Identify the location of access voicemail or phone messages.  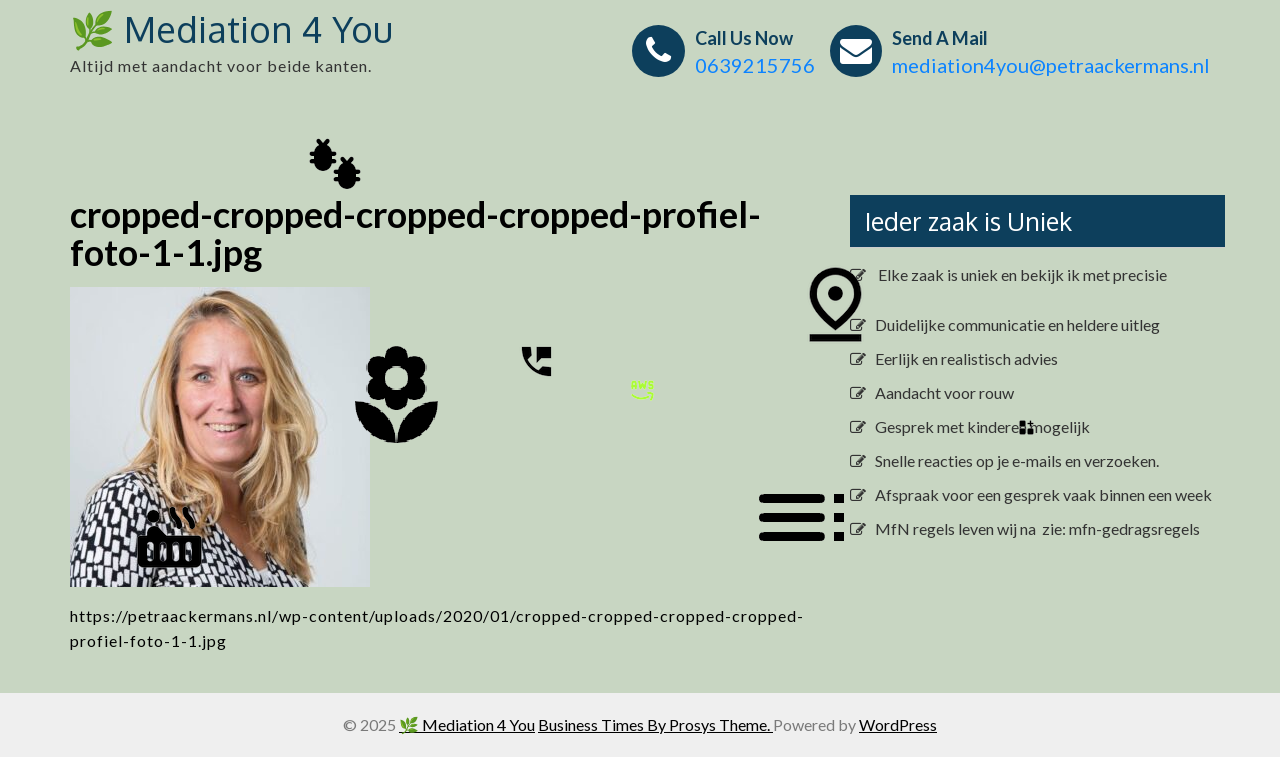
(536, 361).